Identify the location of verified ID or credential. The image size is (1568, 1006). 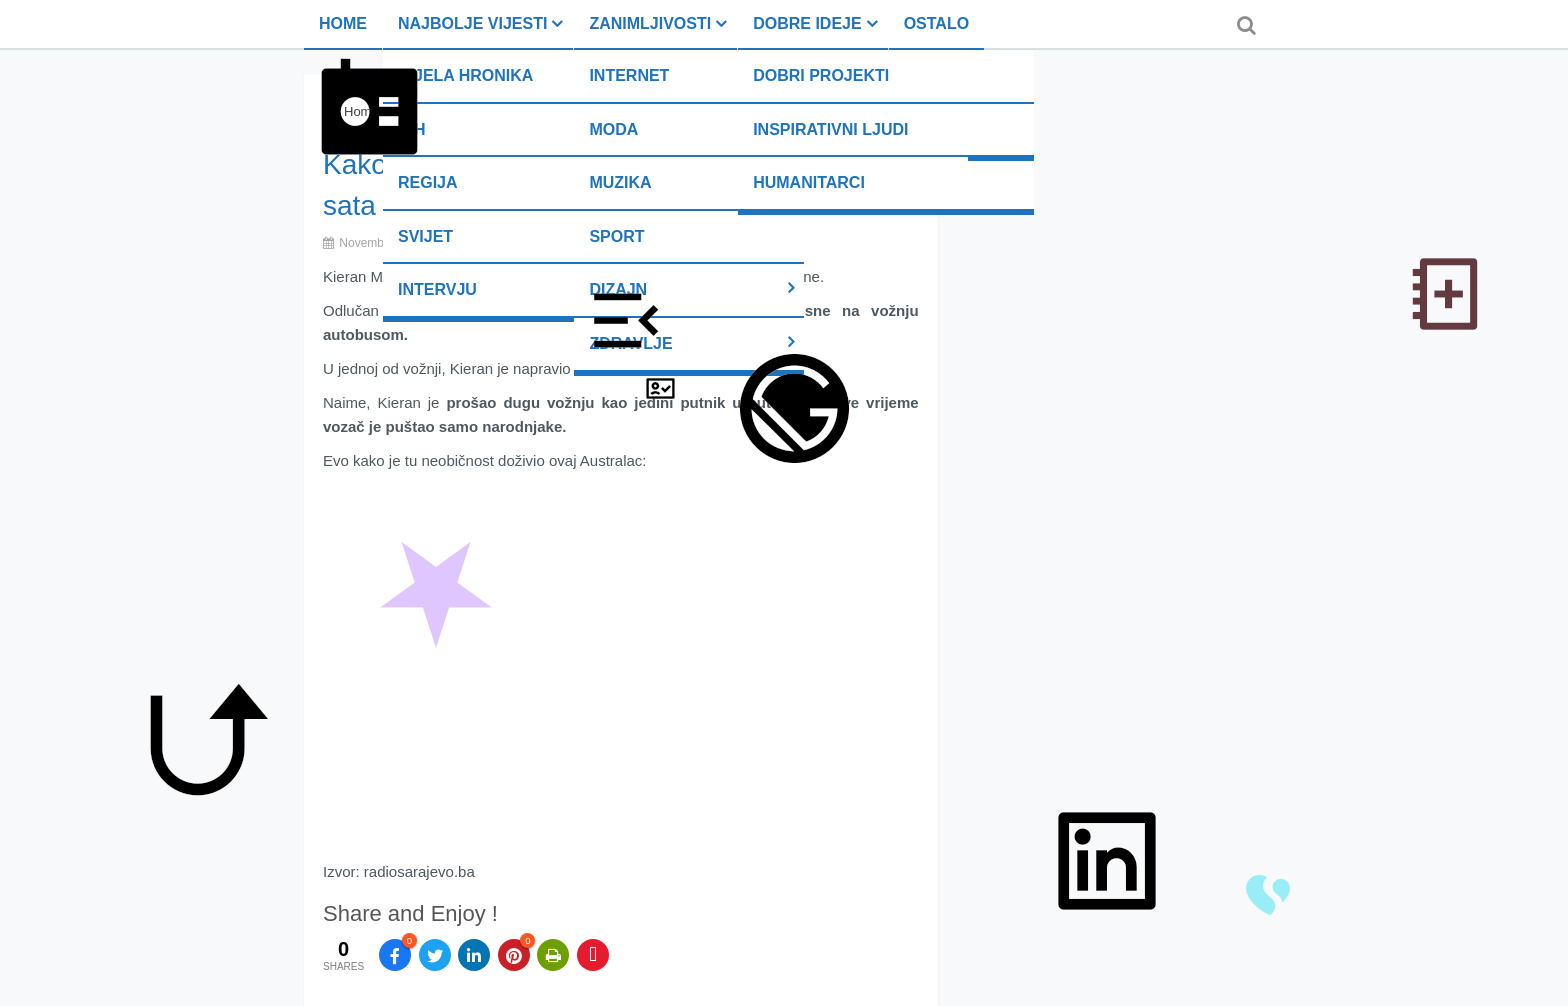
(660, 388).